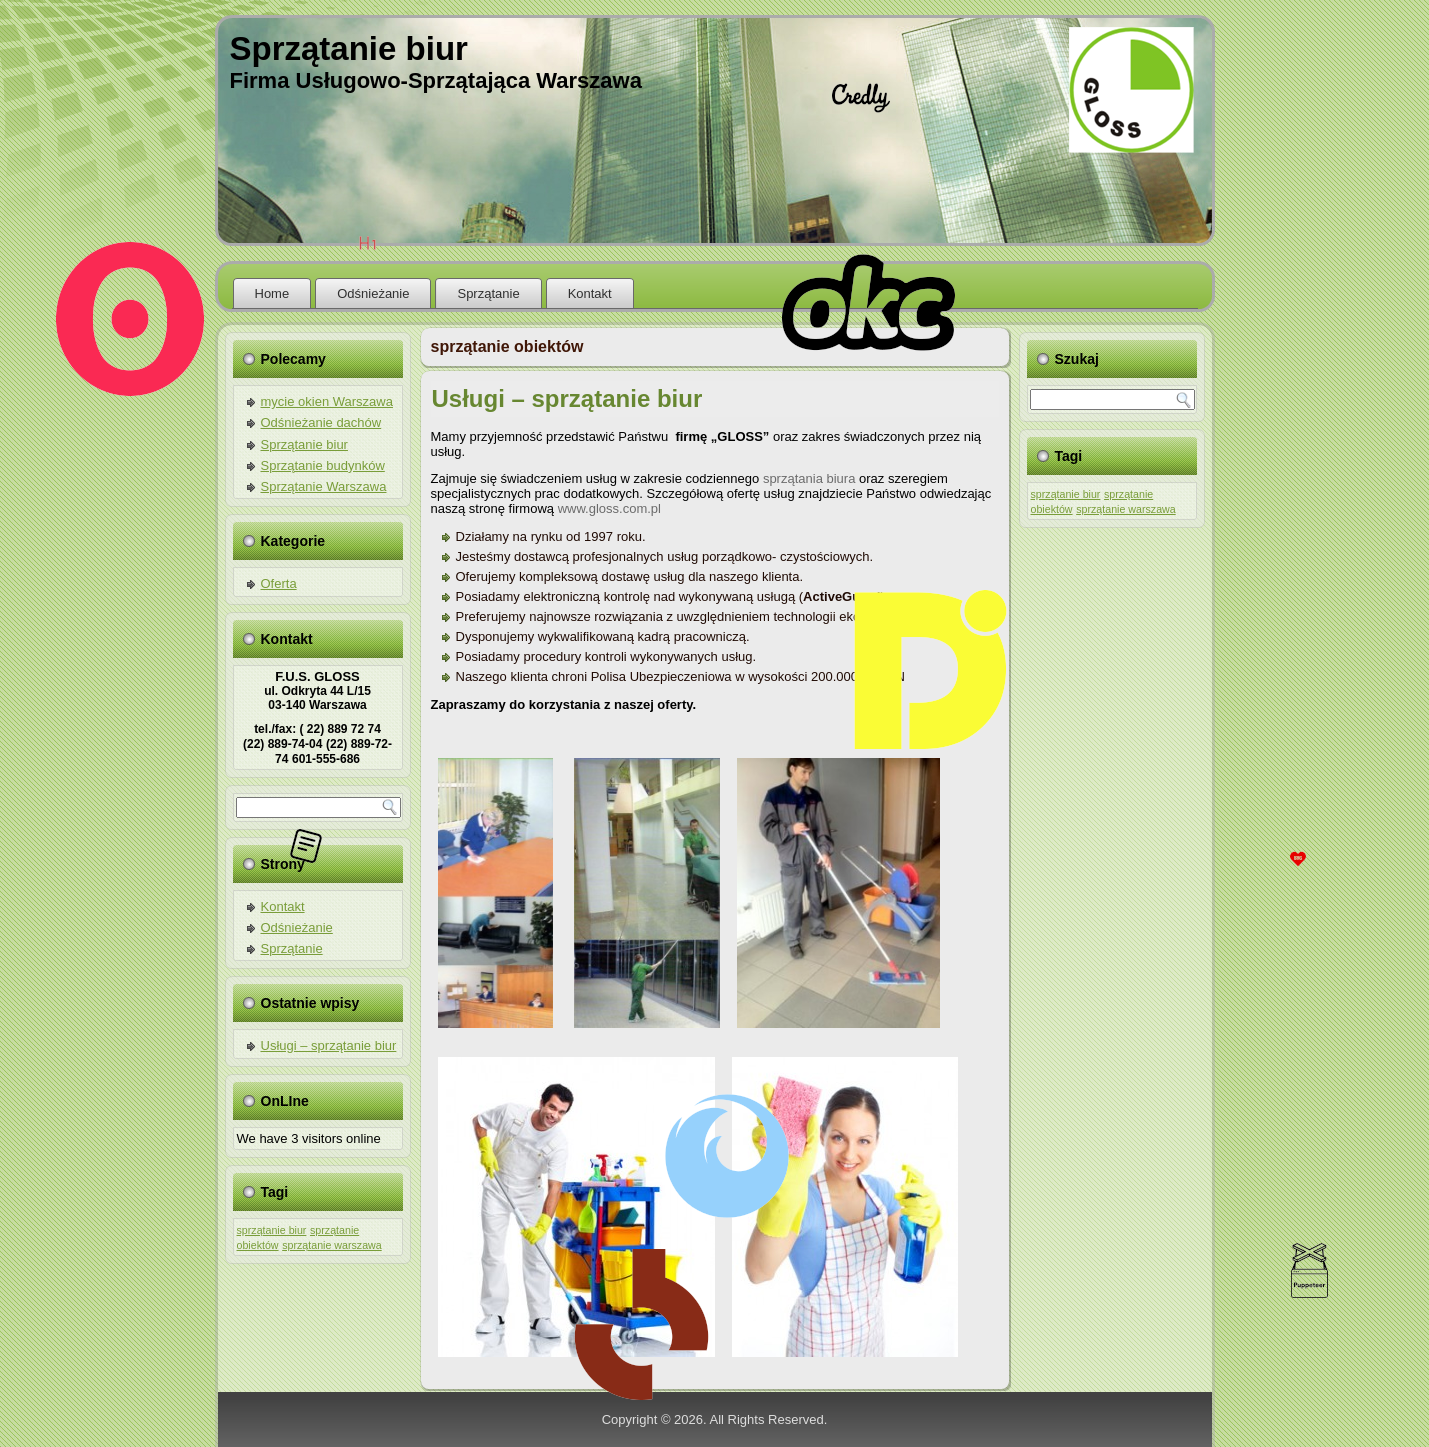 Image resolution: width=1429 pixels, height=1447 pixels. What do you see at coordinates (641, 1324) in the screenshot?
I see `open the Radio France app` at bounding box center [641, 1324].